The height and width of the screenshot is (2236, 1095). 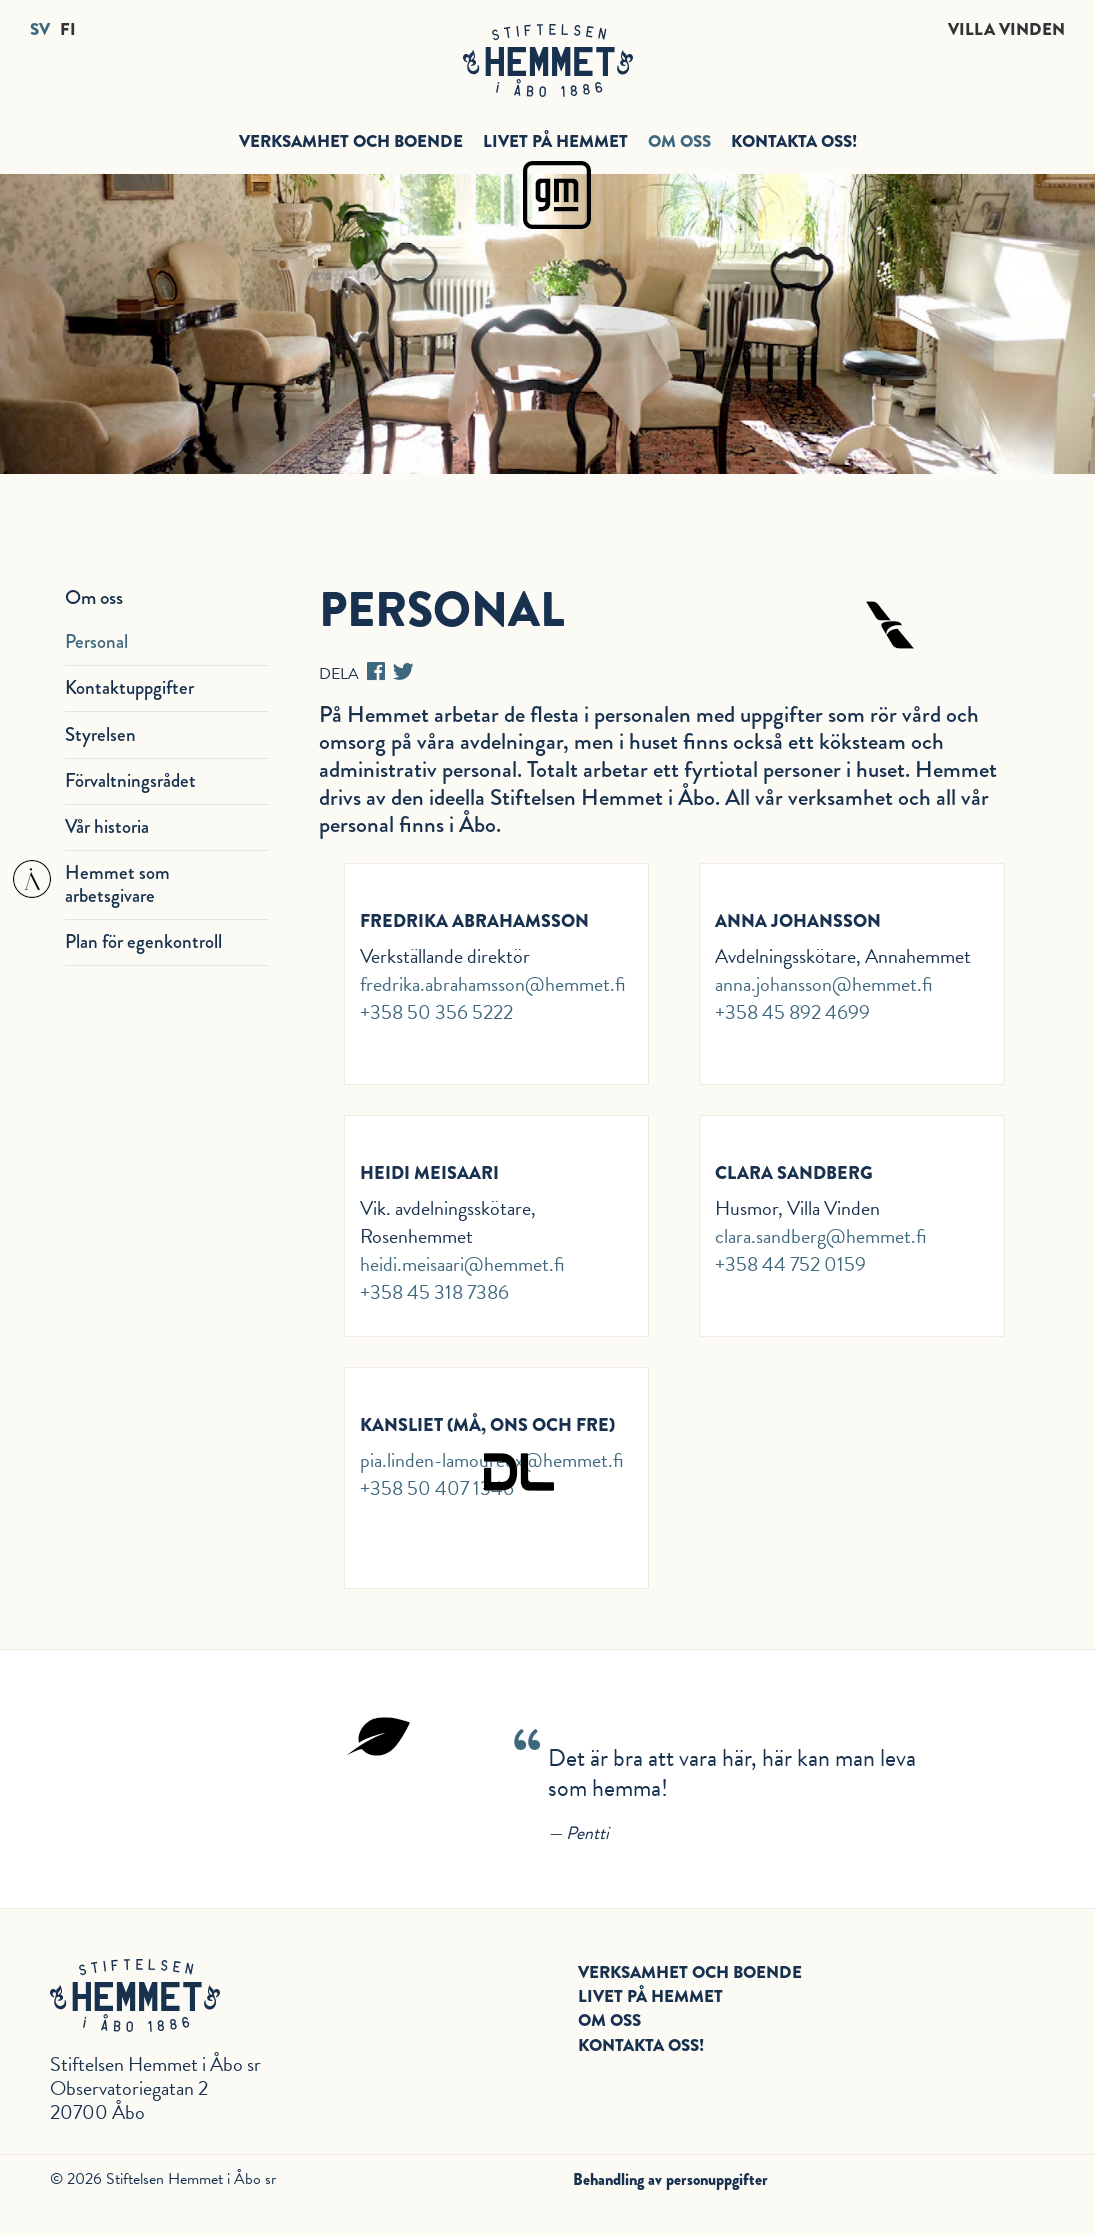 I want to click on debrid-link service logo, so click(x=519, y=1472).